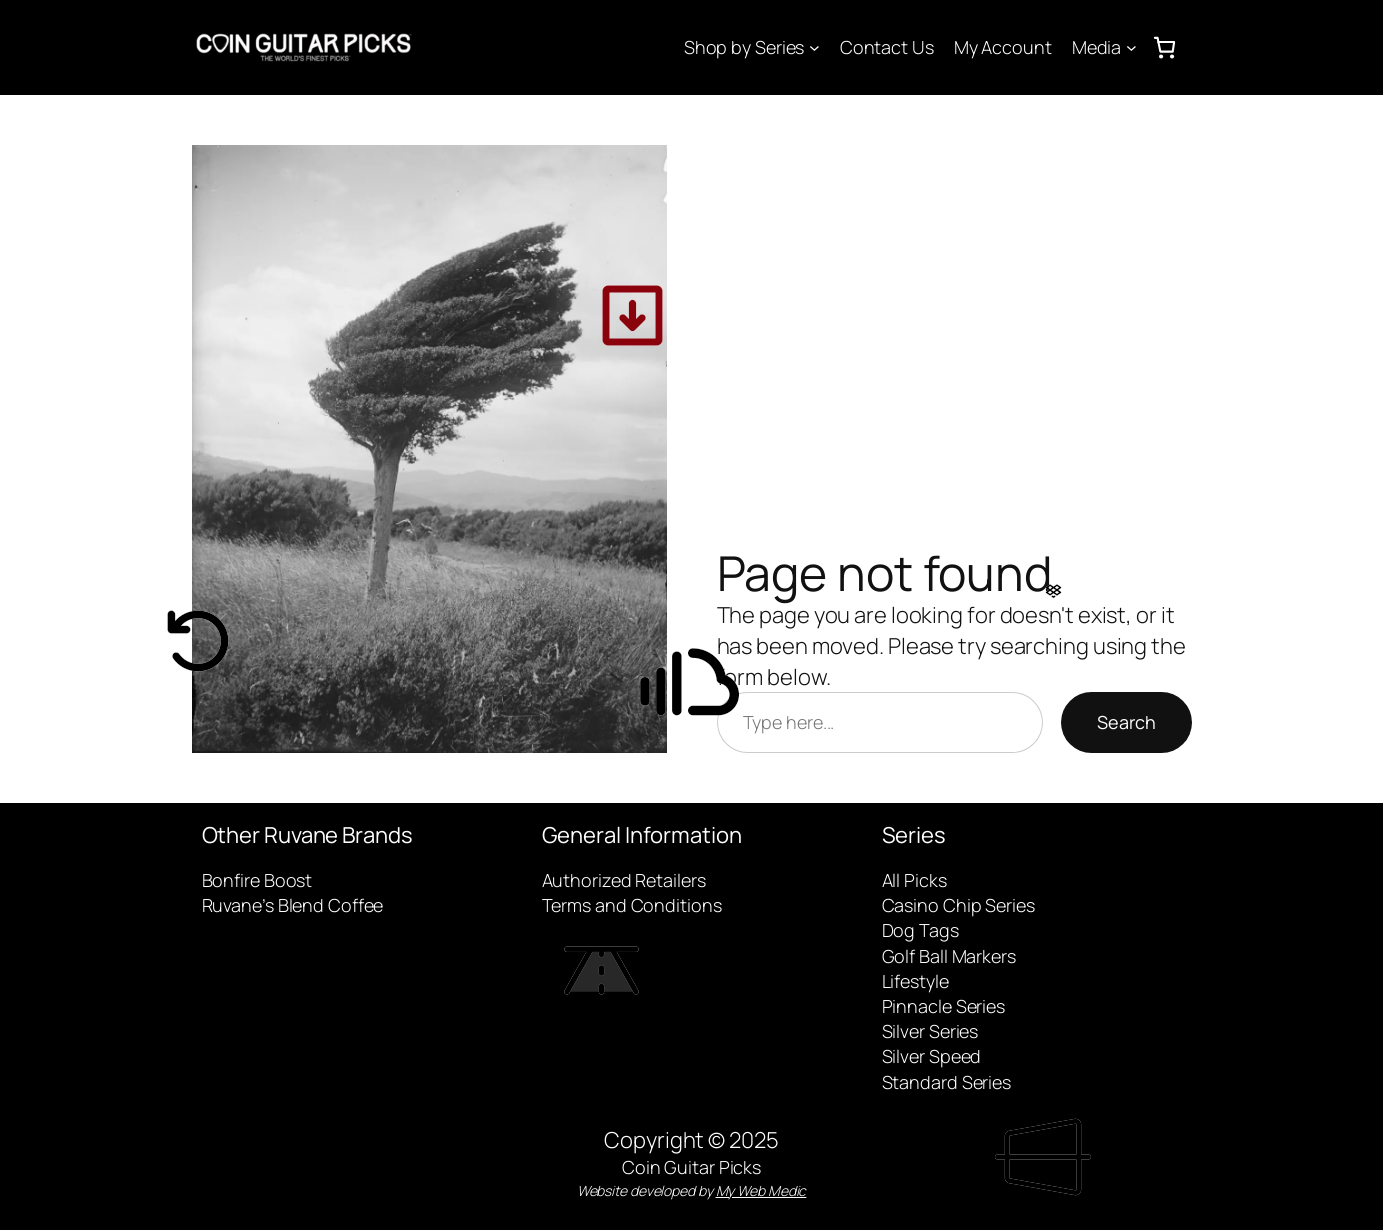 The height and width of the screenshot is (1230, 1383). What do you see at coordinates (601, 970) in the screenshot?
I see `view driving directions or navigation` at bounding box center [601, 970].